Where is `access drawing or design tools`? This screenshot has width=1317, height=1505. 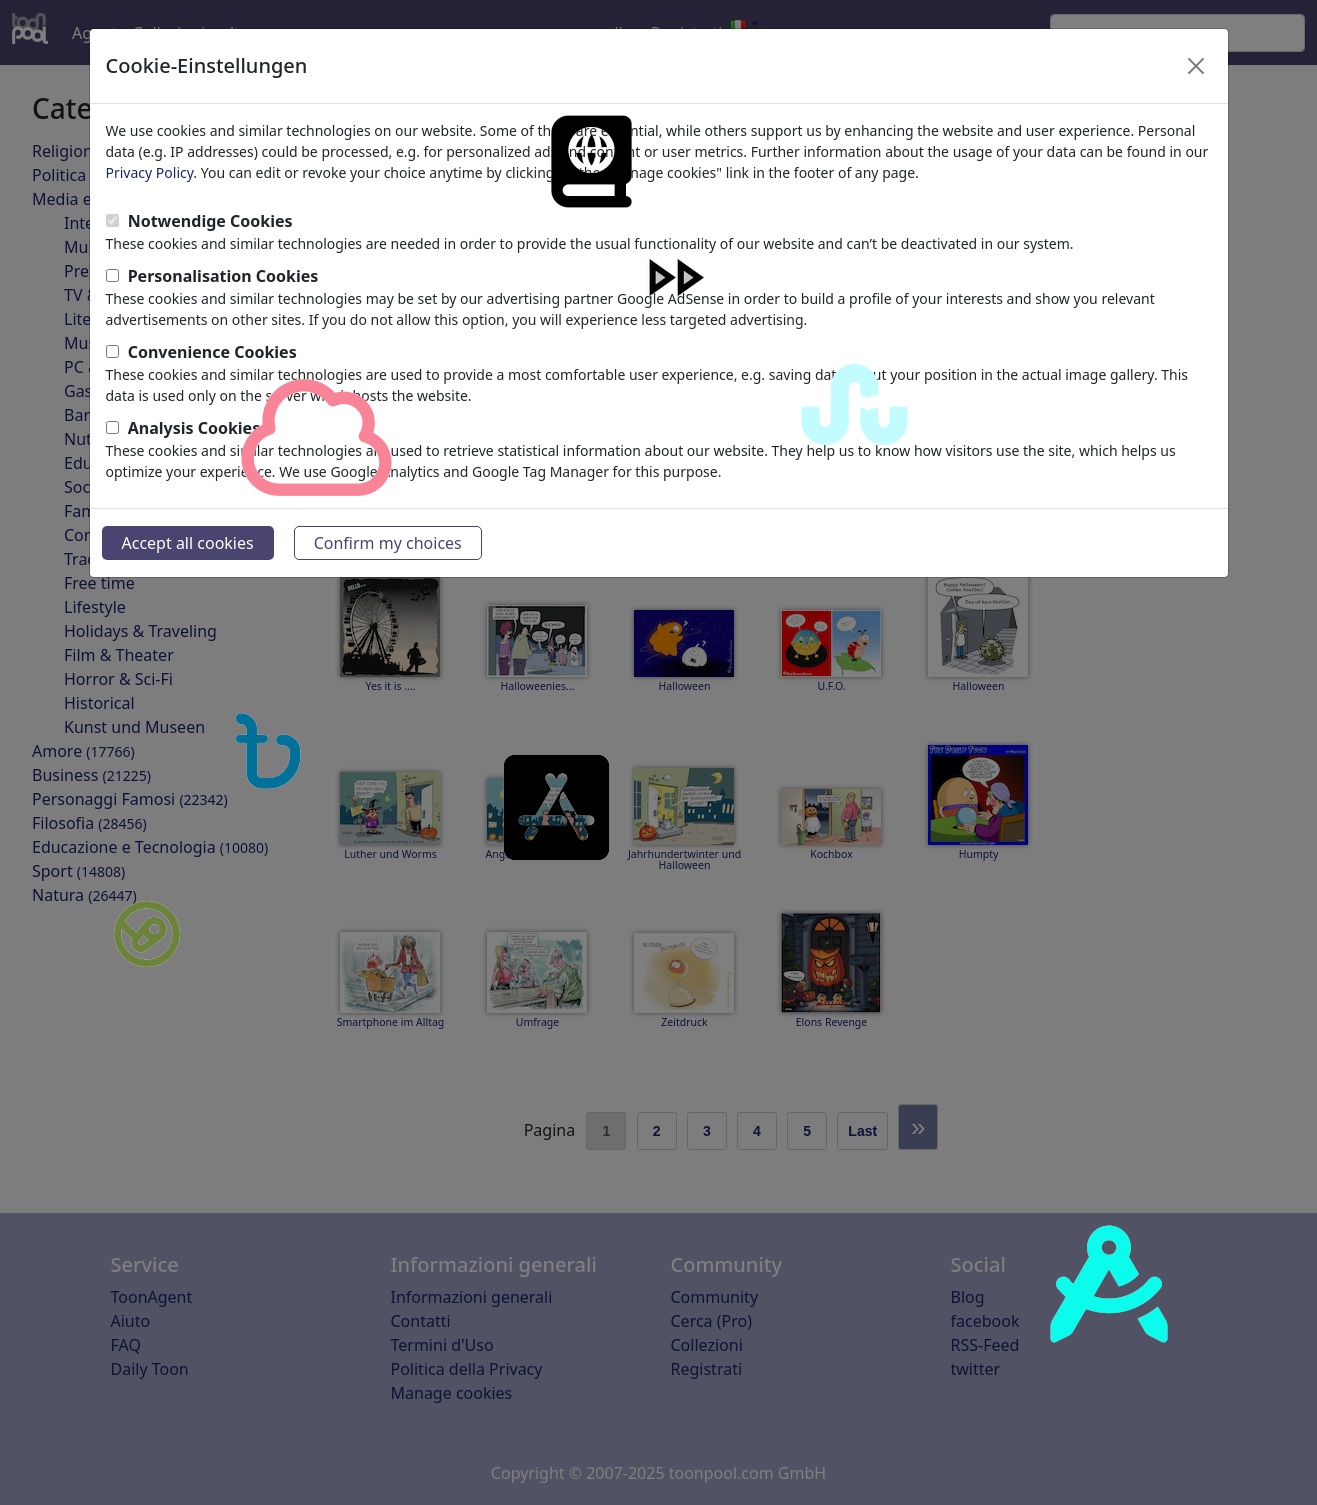 access drawing or design tools is located at coordinates (1109, 1284).